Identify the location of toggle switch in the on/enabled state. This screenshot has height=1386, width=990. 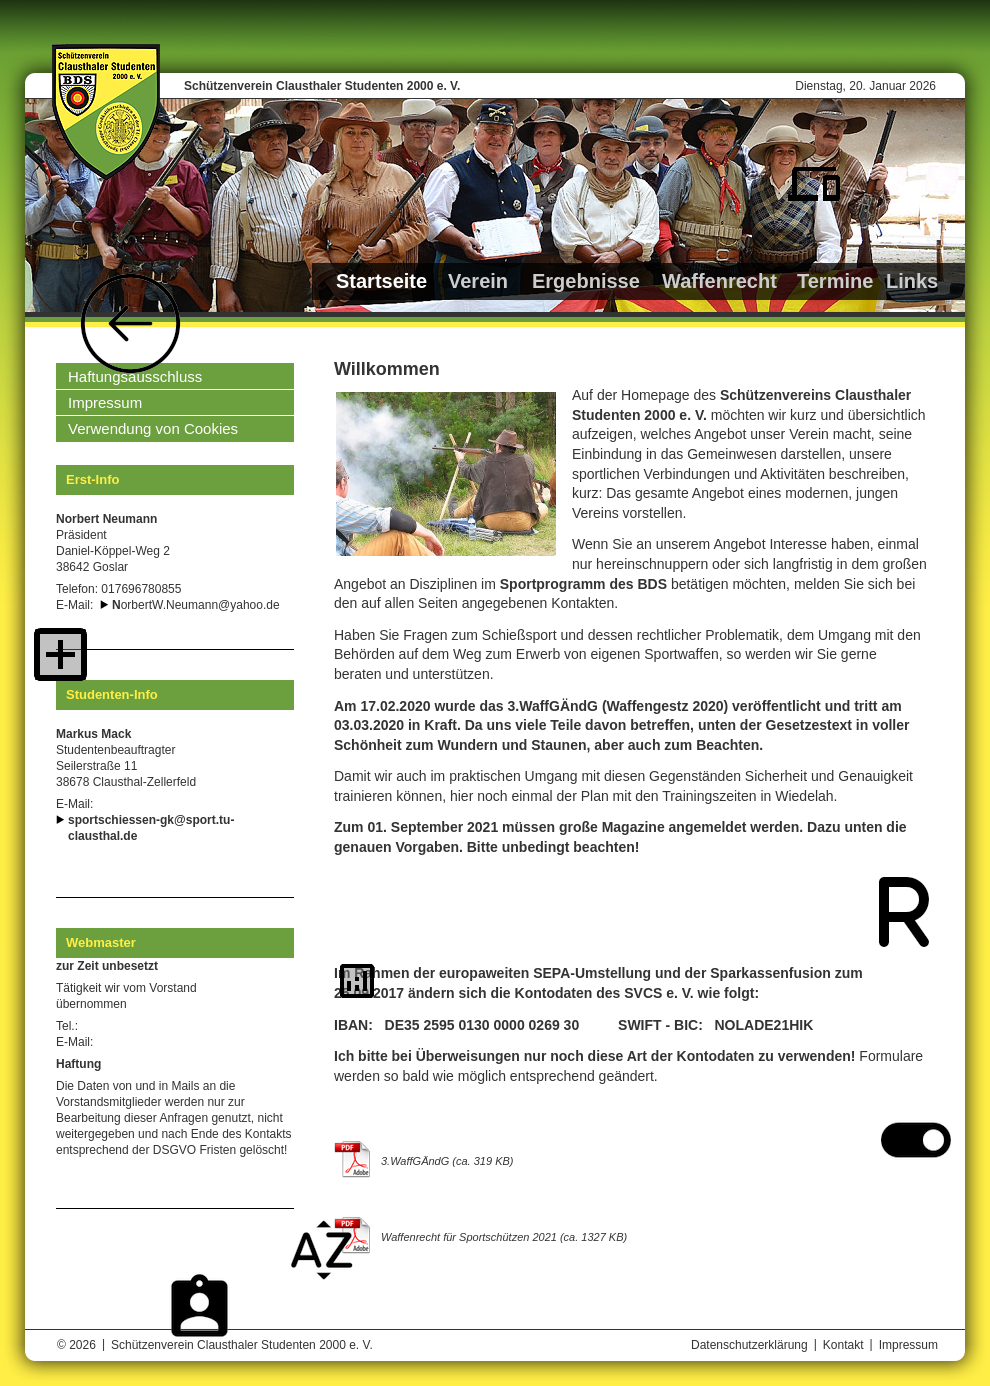
(916, 1140).